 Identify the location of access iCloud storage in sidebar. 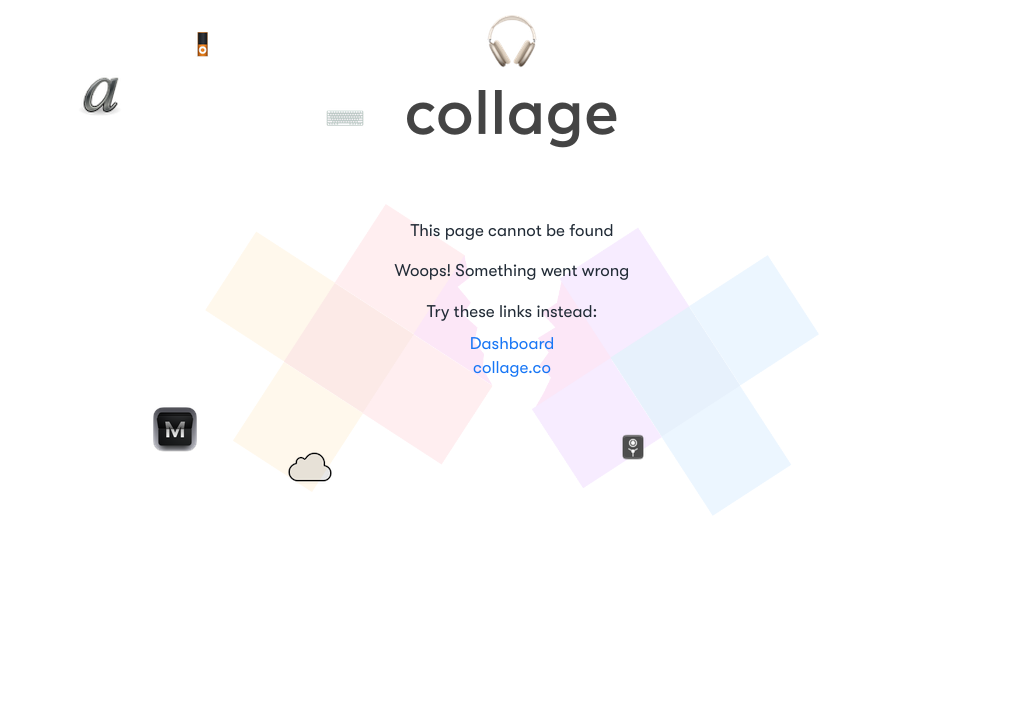
(310, 467).